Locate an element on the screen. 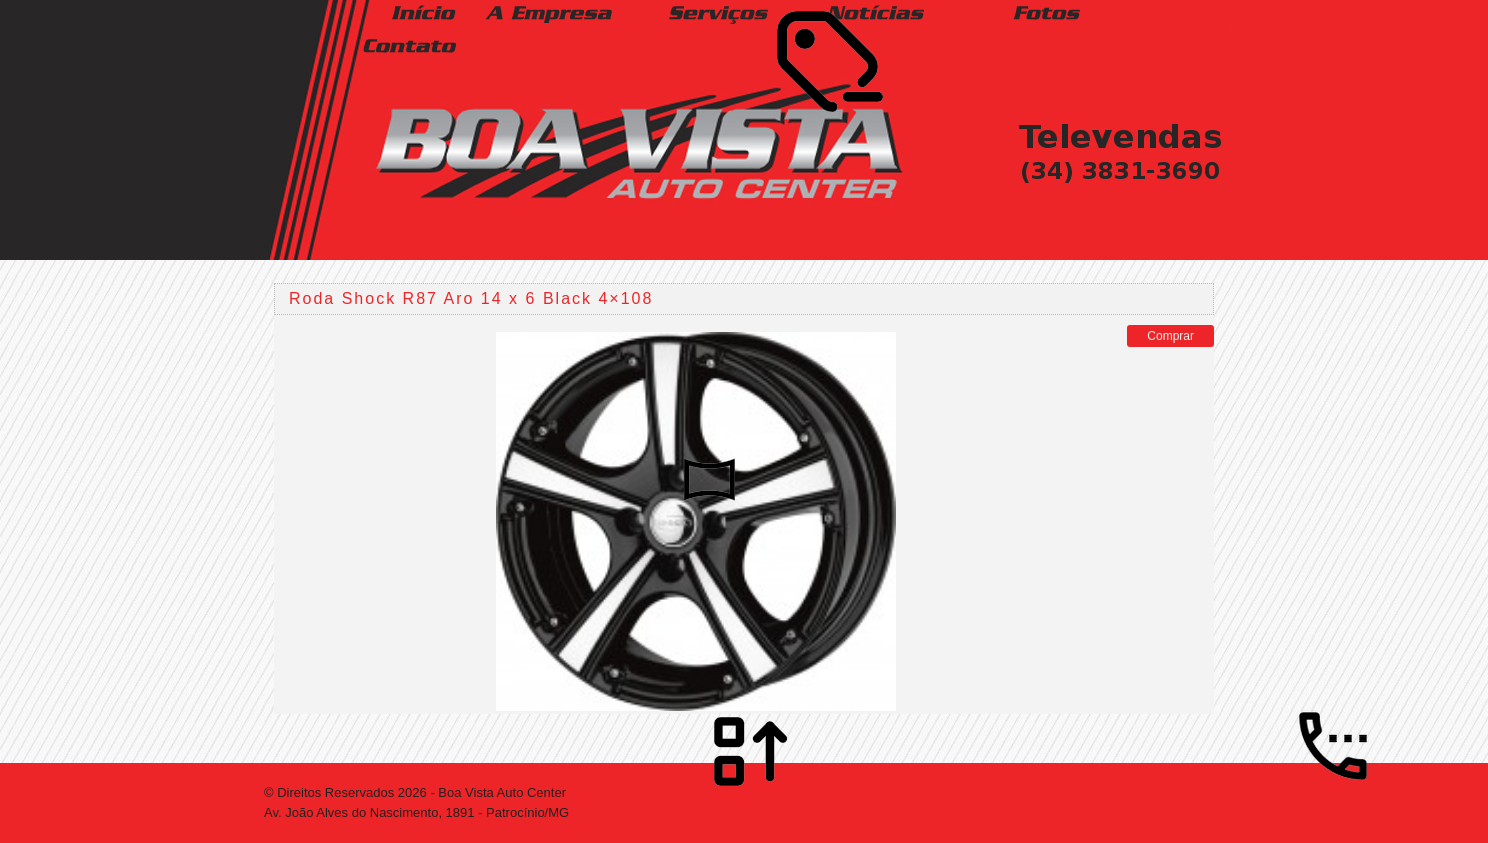  access phone or call settings is located at coordinates (1333, 746).